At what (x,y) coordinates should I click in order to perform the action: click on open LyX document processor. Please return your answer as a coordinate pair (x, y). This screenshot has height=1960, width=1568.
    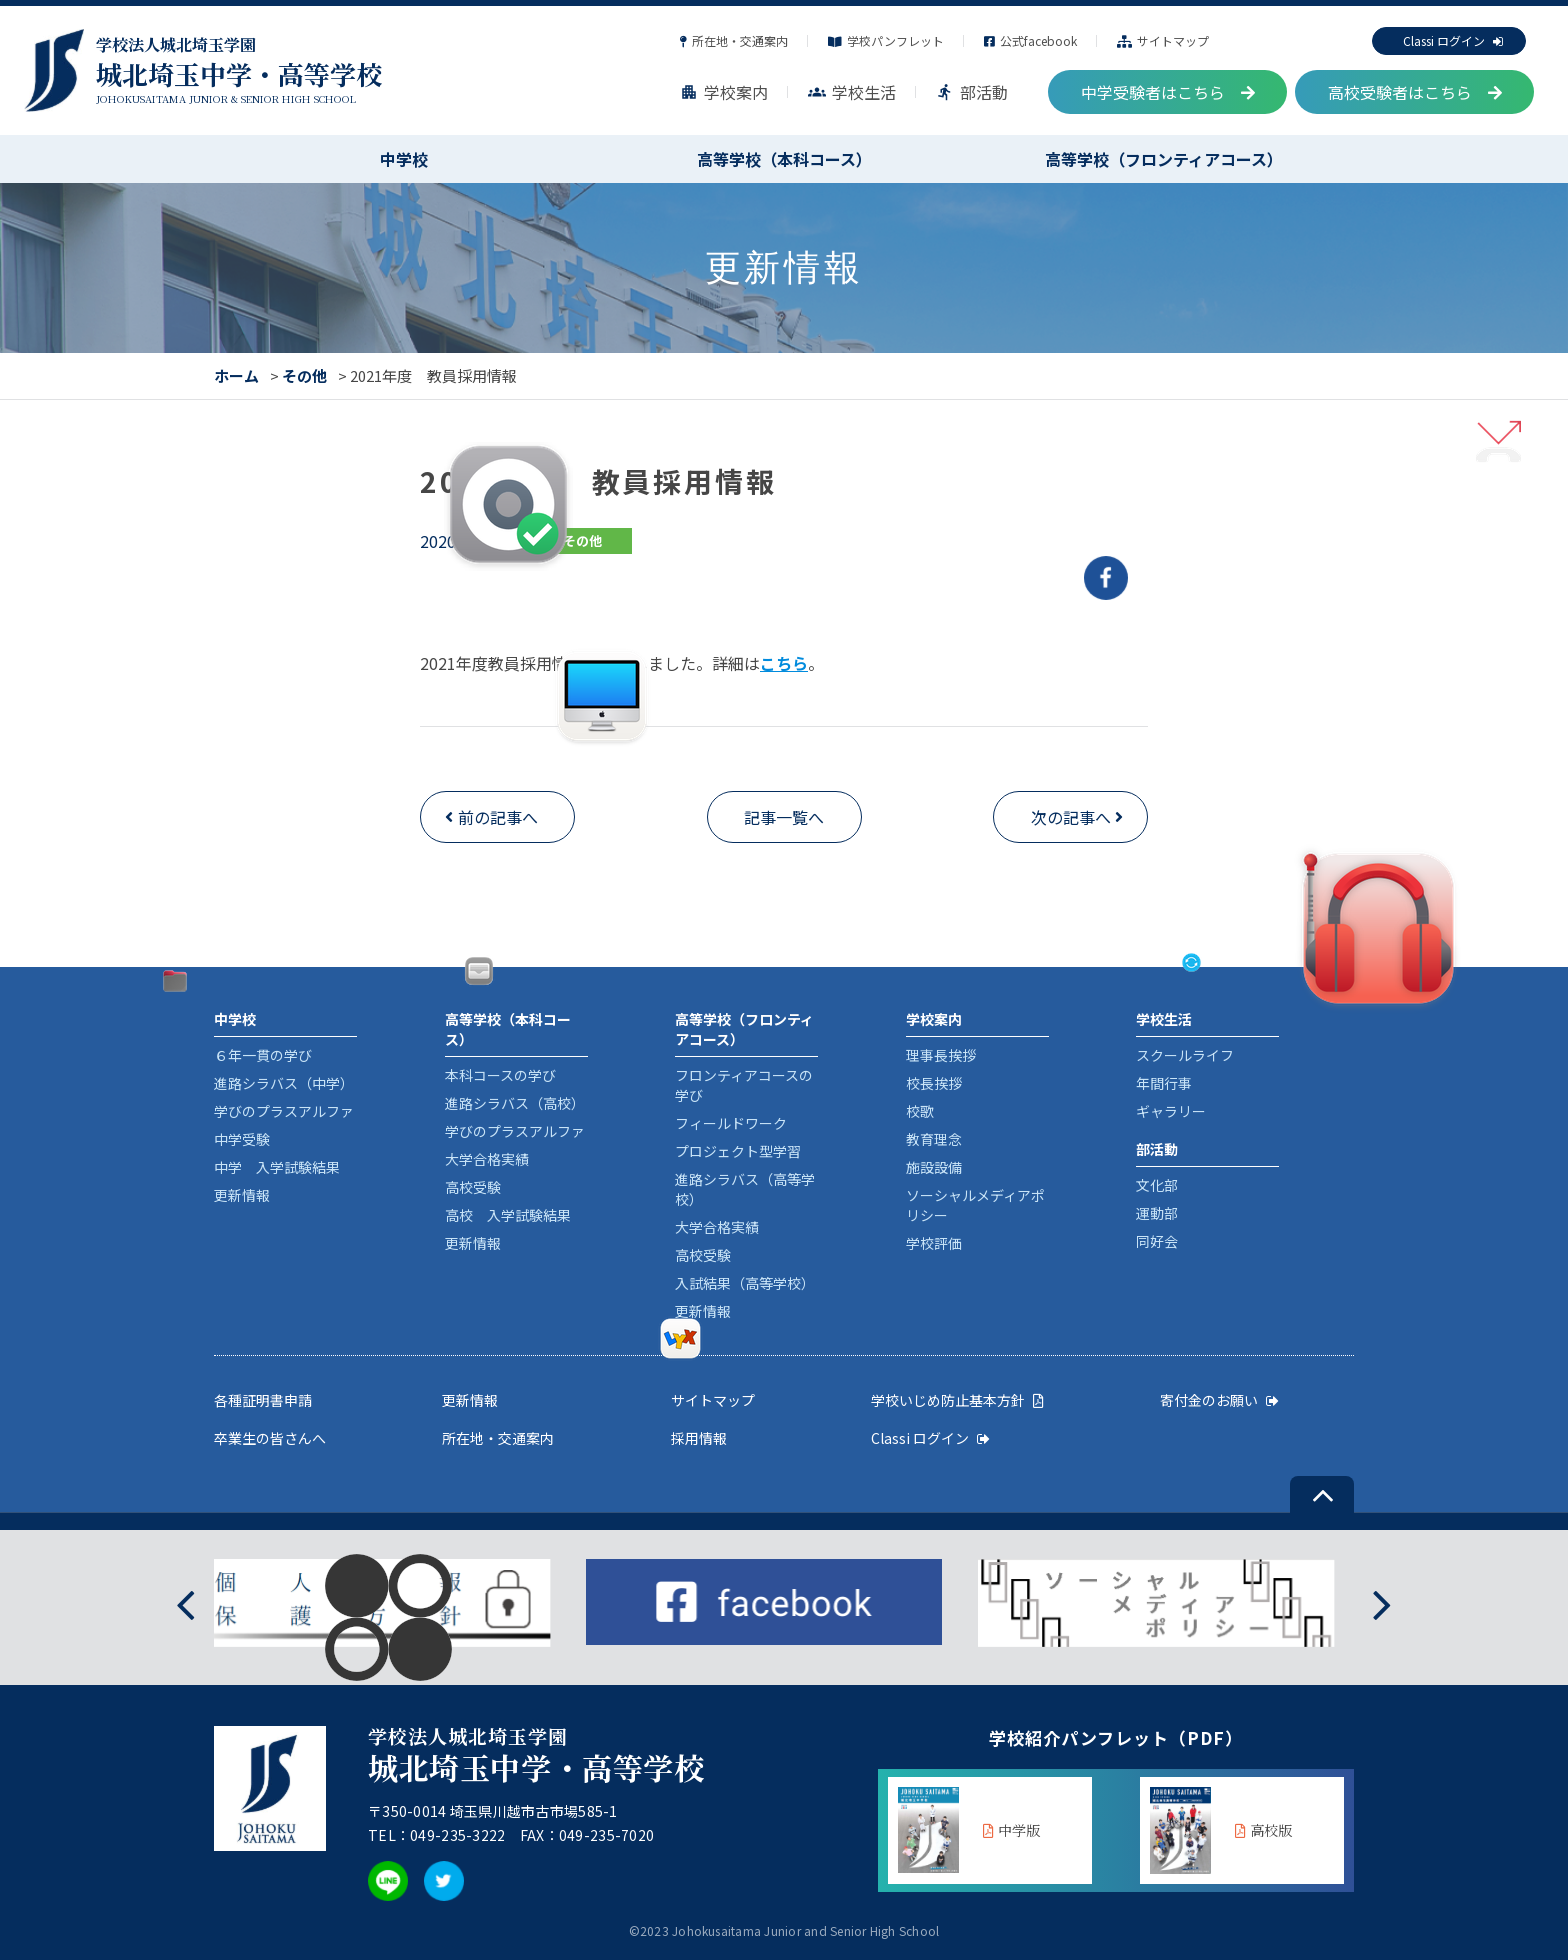
    Looking at the image, I should click on (680, 1338).